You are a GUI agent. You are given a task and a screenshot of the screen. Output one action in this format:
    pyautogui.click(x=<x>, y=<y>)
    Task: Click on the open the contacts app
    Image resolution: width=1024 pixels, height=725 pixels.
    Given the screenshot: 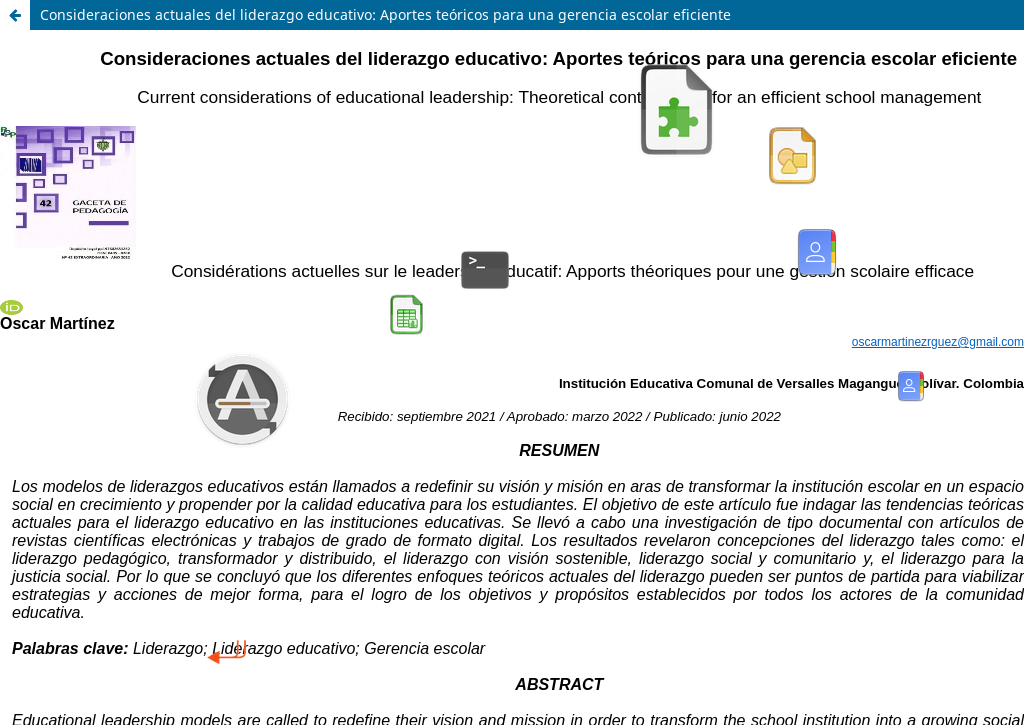 What is the action you would take?
    pyautogui.click(x=911, y=386)
    